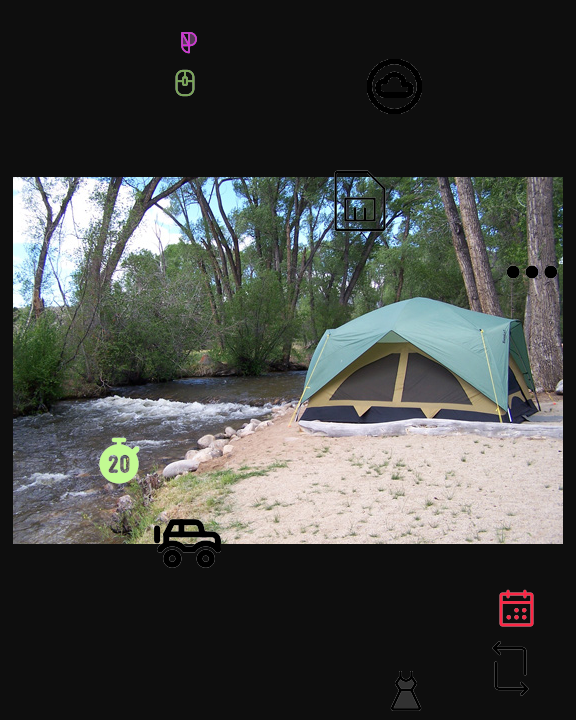  What do you see at coordinates (187, 543) in the screenshot?
I see `select SUV as vehicle type` at bounding box center [187, 543].